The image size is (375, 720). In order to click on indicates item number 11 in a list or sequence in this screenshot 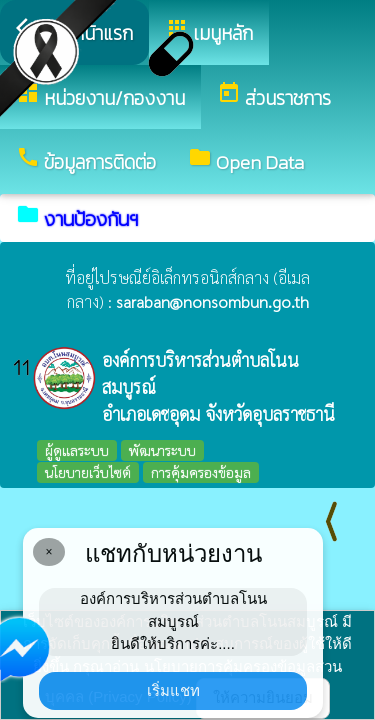, I will do `click(22, 367)`.